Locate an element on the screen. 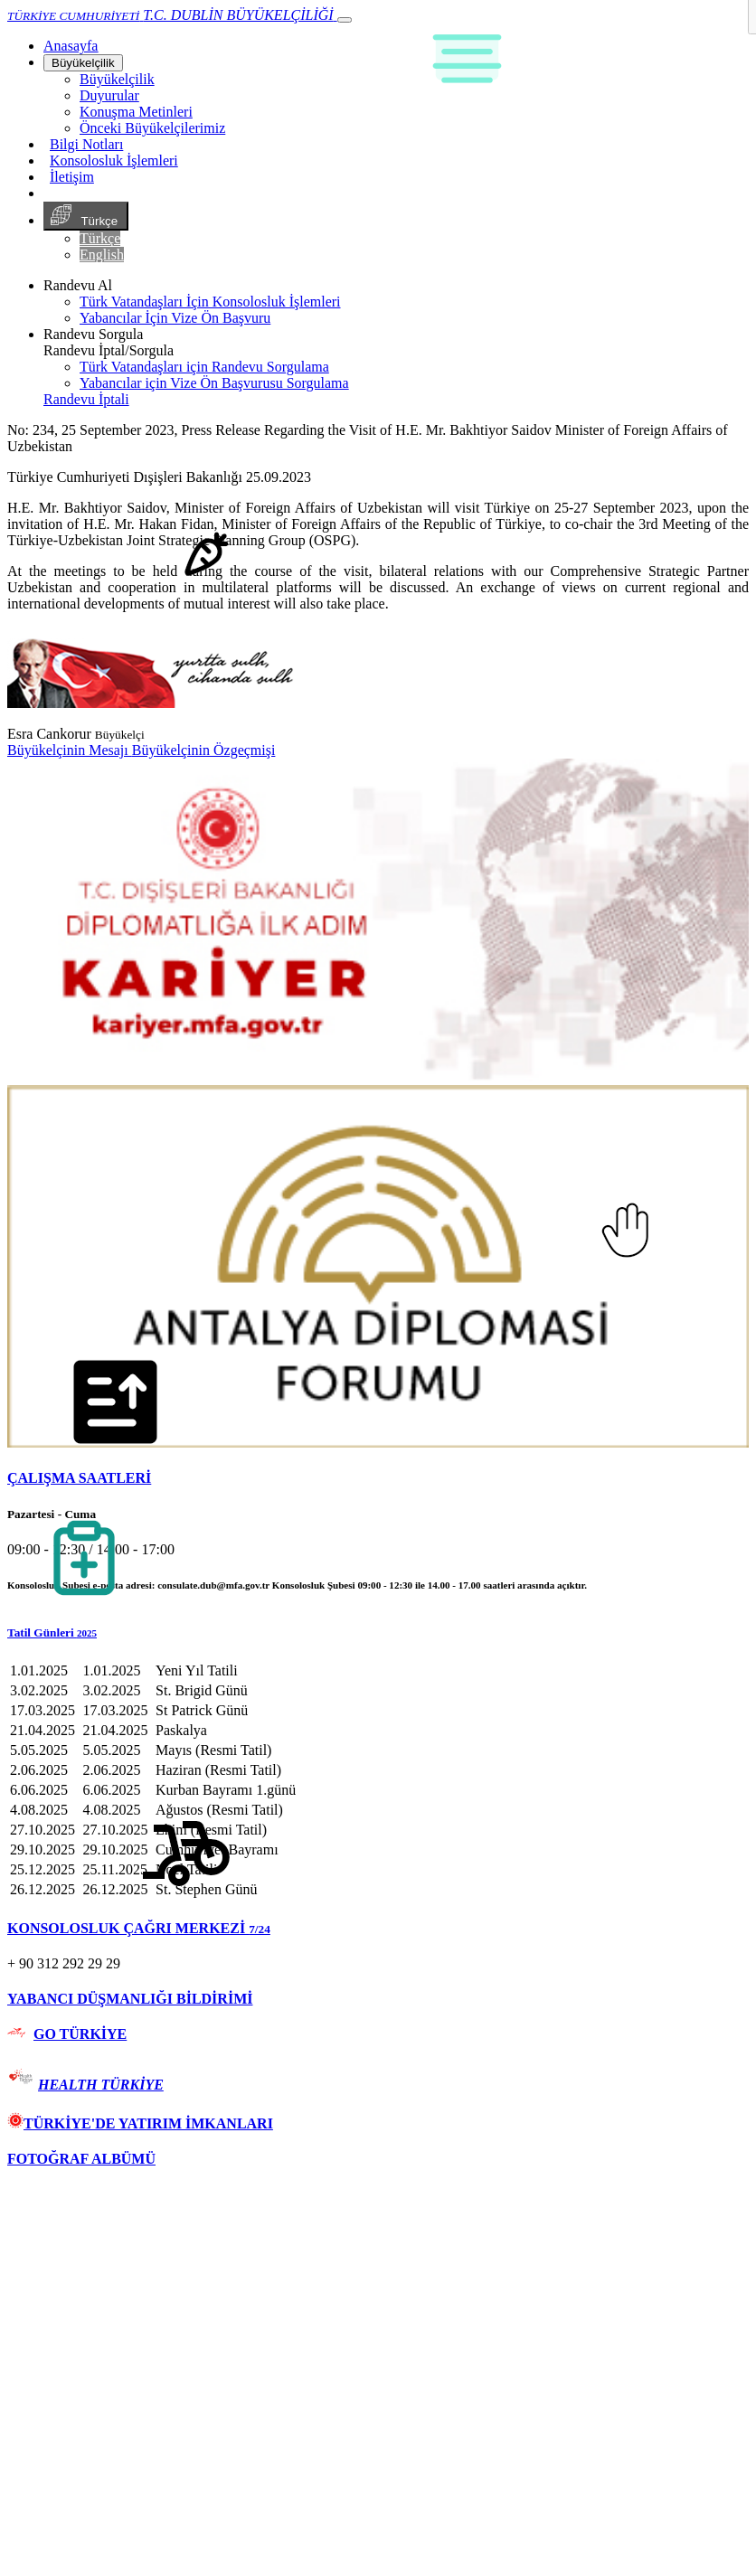 The image size is (756, 2576). center align text is located at coordinates (467, 60).